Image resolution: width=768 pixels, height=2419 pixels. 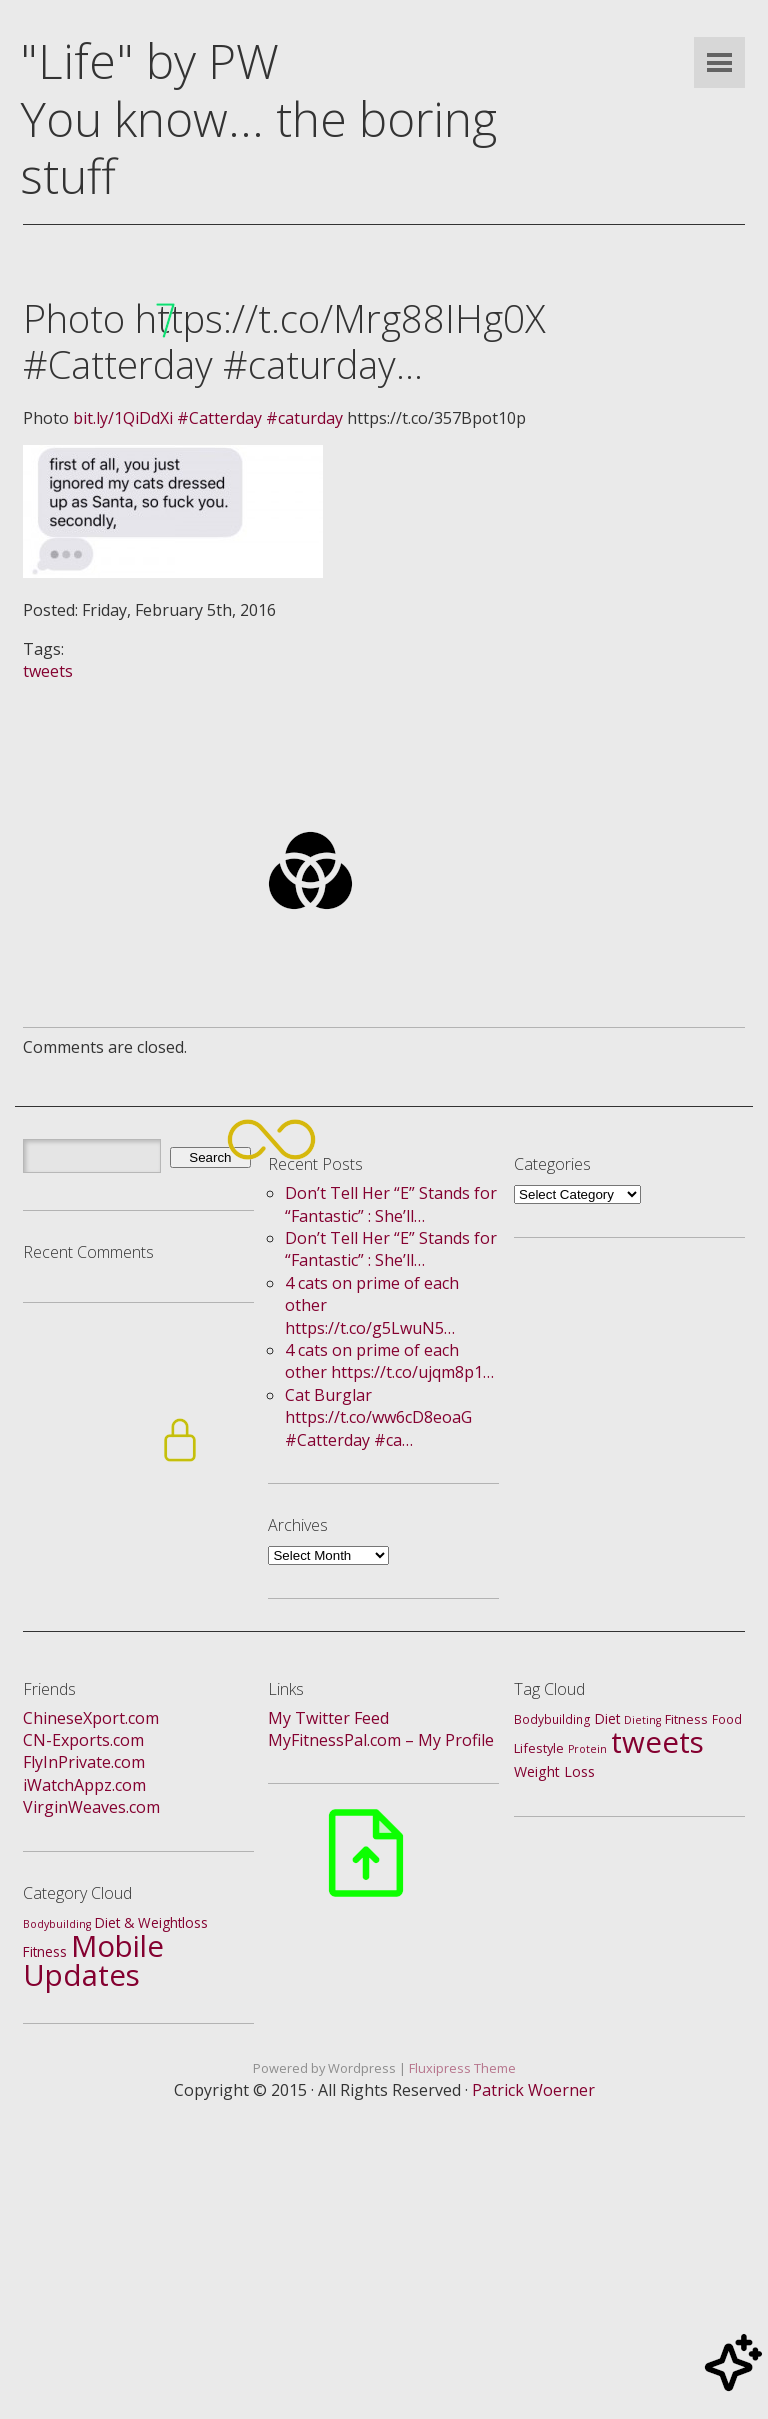 What do you see at coordinates (165, 320) in the screenshot?
I see `indicates the number seven in a list or sequence` at bounding box center [165, 320].